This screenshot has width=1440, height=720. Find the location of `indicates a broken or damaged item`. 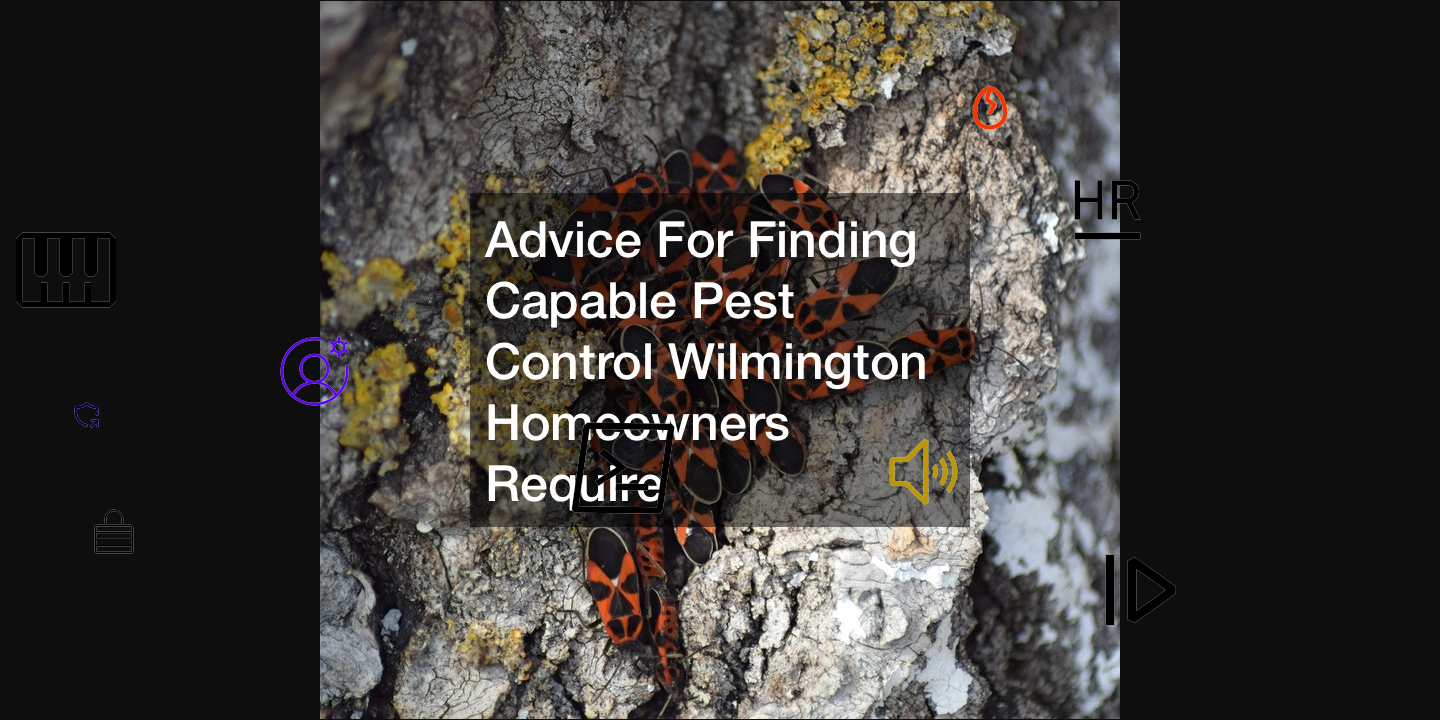

indicates a broken or damaged item is located at coordinates (990, 108).